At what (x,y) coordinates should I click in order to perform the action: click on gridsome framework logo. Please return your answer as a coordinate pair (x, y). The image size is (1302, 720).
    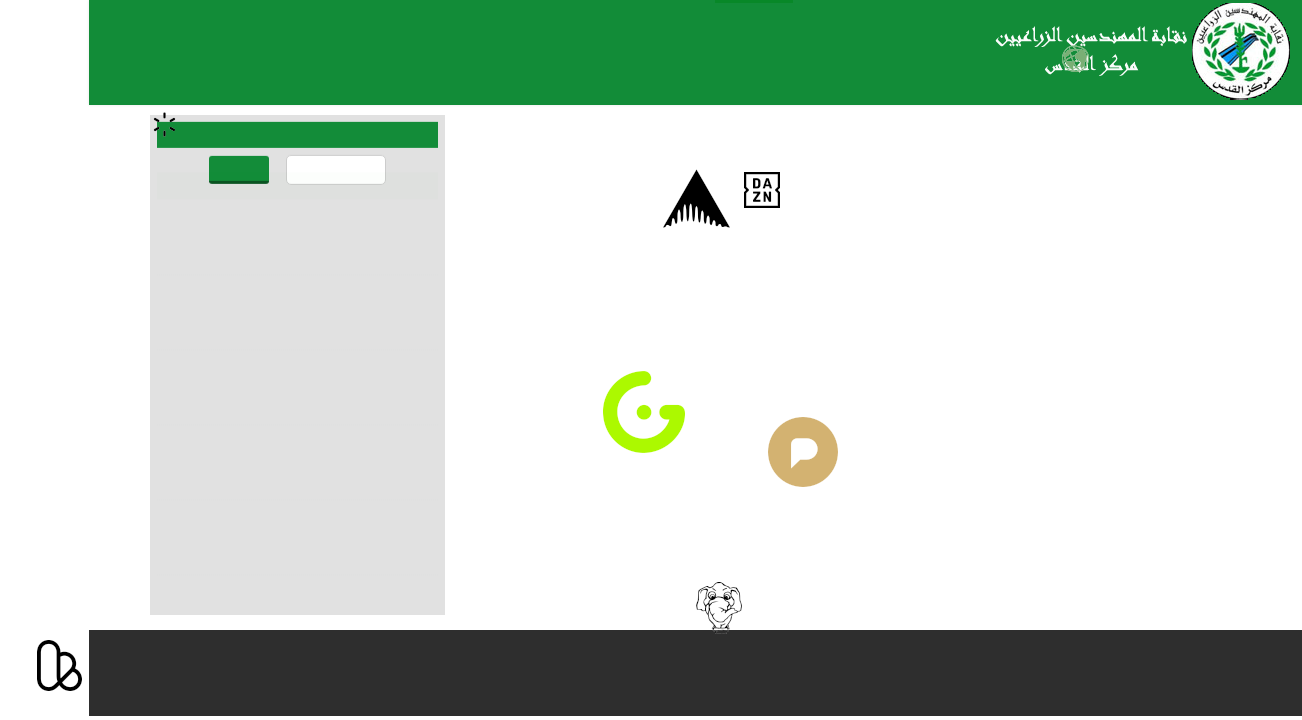
    Looking at the image, I should click on (644, 412).